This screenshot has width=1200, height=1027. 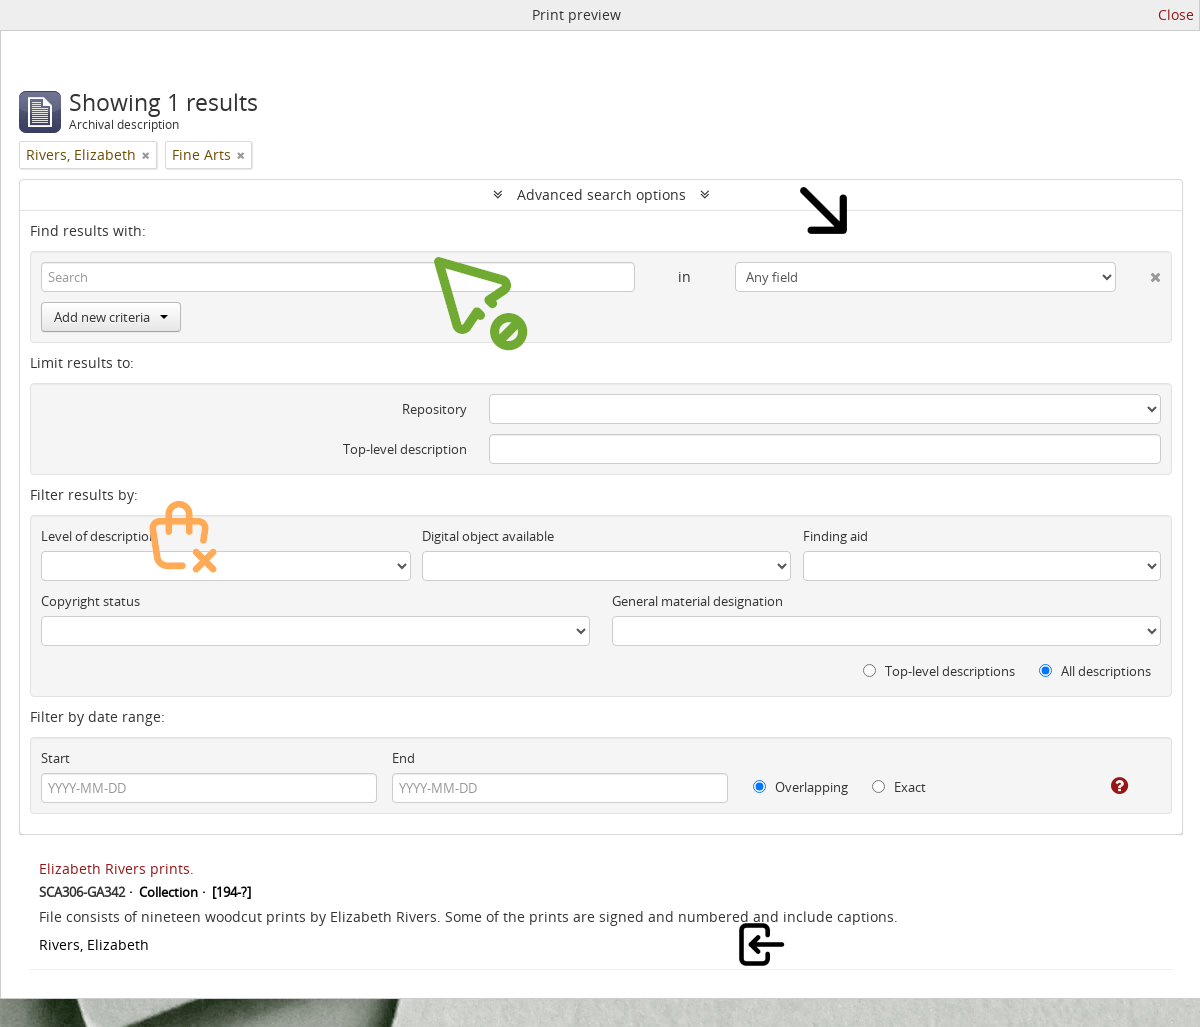 What do you see at coordinates (179, 535) in the screenshot?
I see `remove item from shopping bag` at bounding box center [179, 535].